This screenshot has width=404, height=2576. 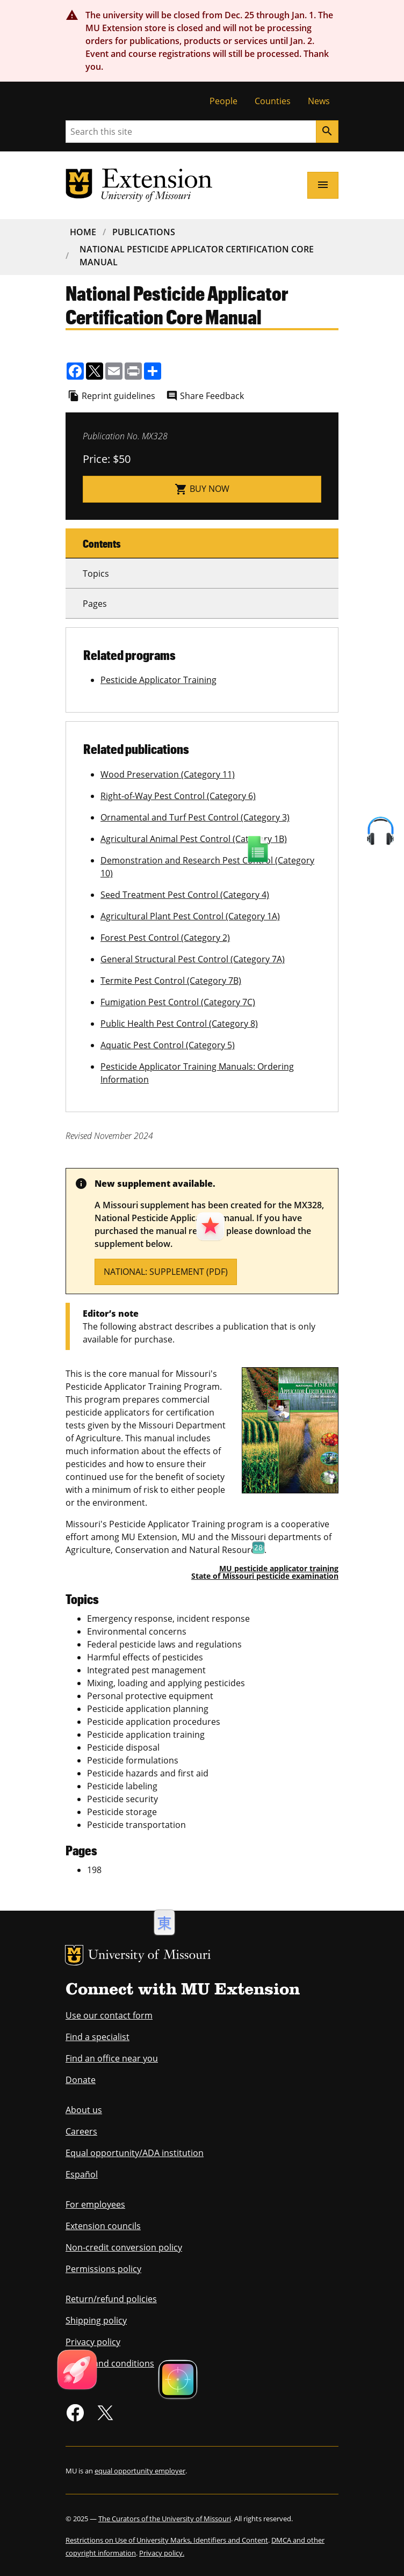 What do you see at coordinates (210, 1226) in the screenshot?
I see `open bookmarks manager app` at bounding box center [210, 1226].